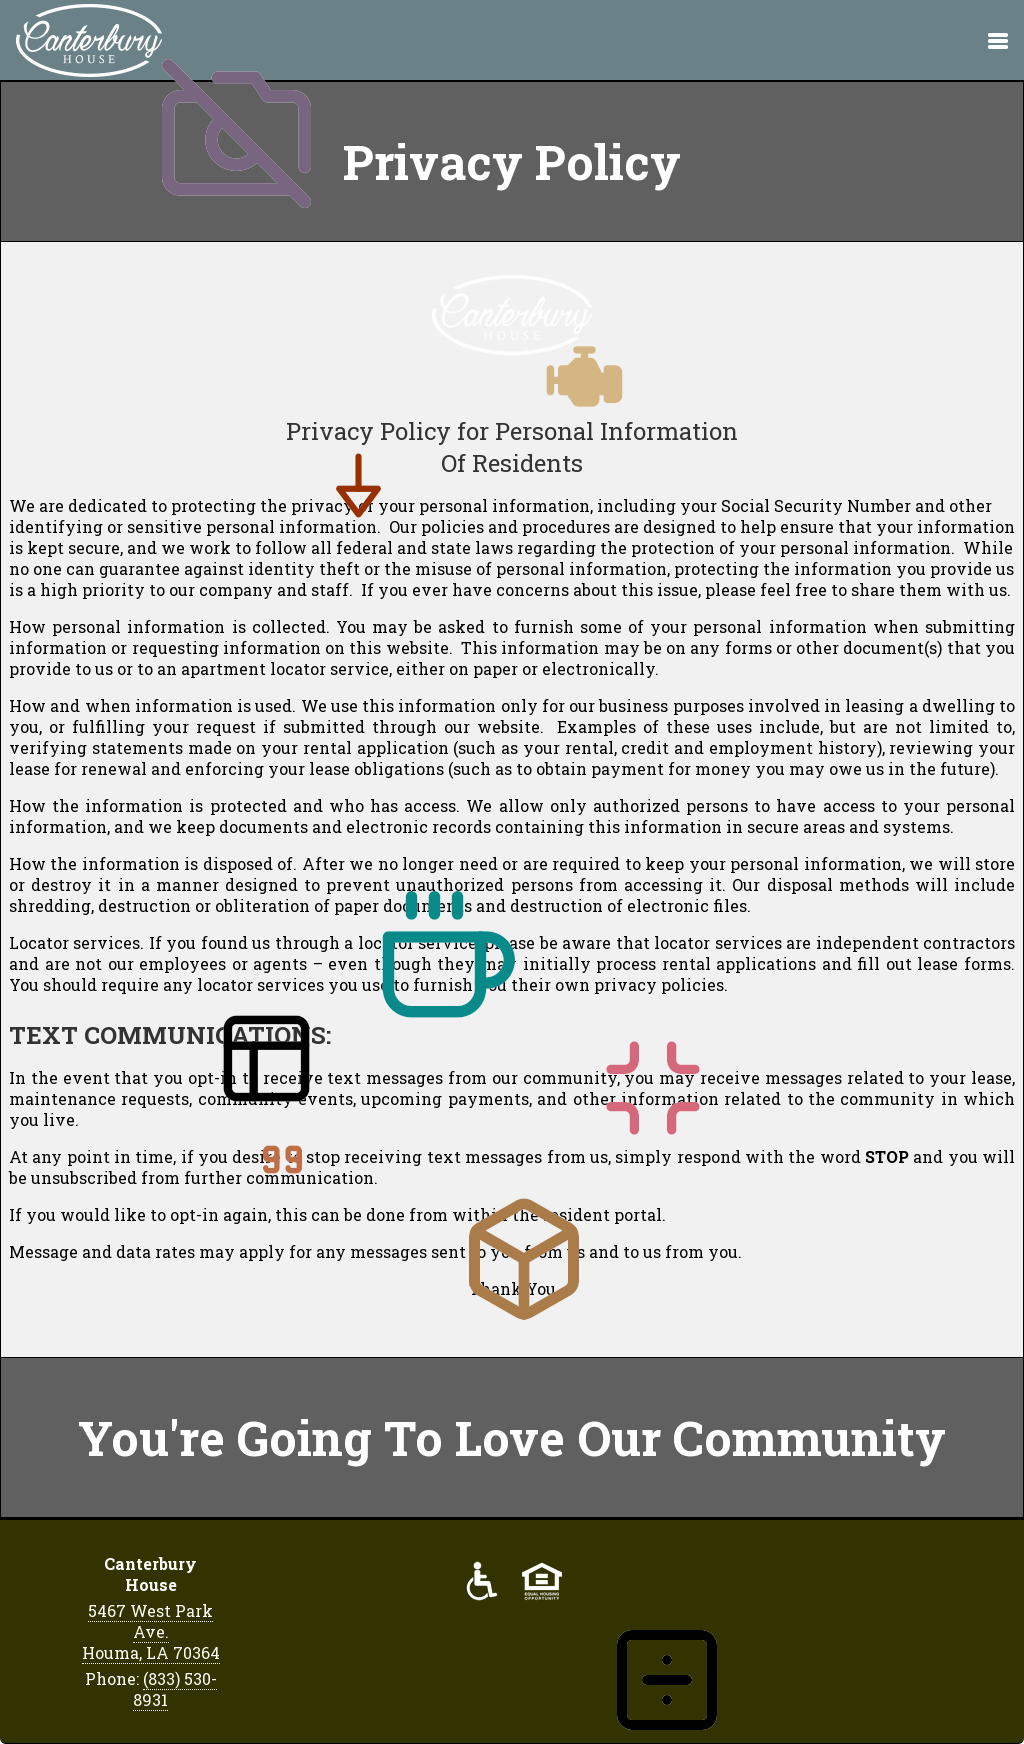 The height and width of the screenshot is (1744, 1024). Describe the element at coordinates (282, 1159) in the screenshot. I see `indicates 99 or more unread notifications` at that location.